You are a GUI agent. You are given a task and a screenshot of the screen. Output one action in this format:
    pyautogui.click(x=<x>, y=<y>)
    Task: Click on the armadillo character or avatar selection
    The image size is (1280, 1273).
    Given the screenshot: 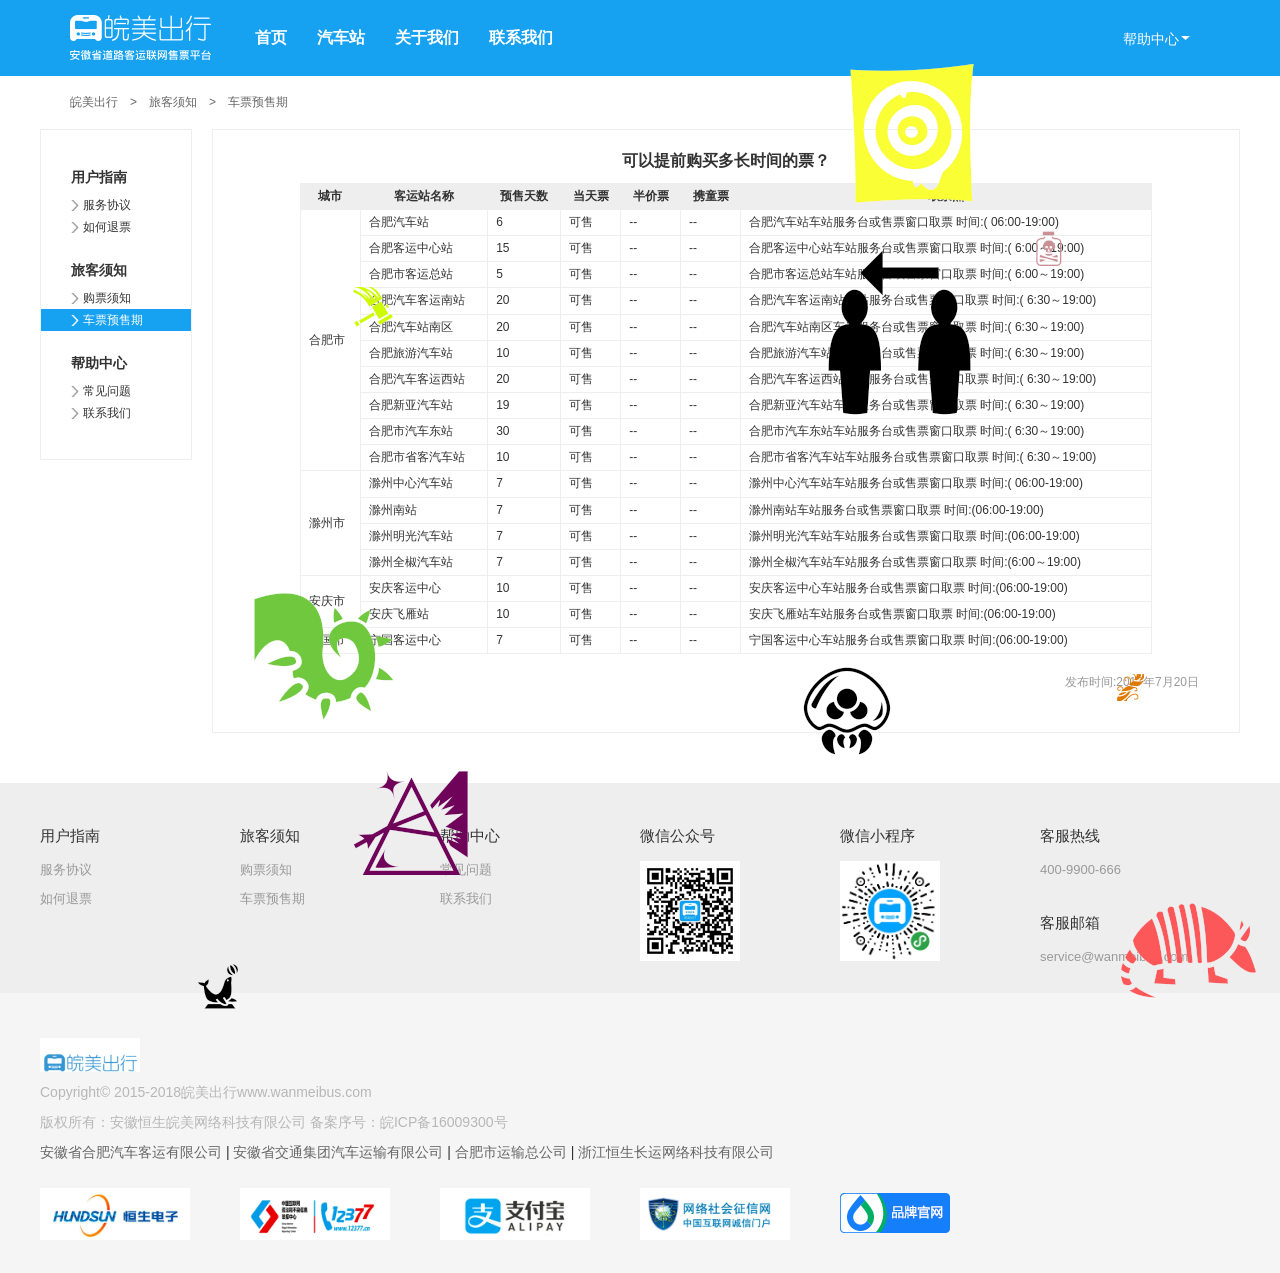 What is the action you would take?
    pyautogui.click(x=1188, y=950)
    